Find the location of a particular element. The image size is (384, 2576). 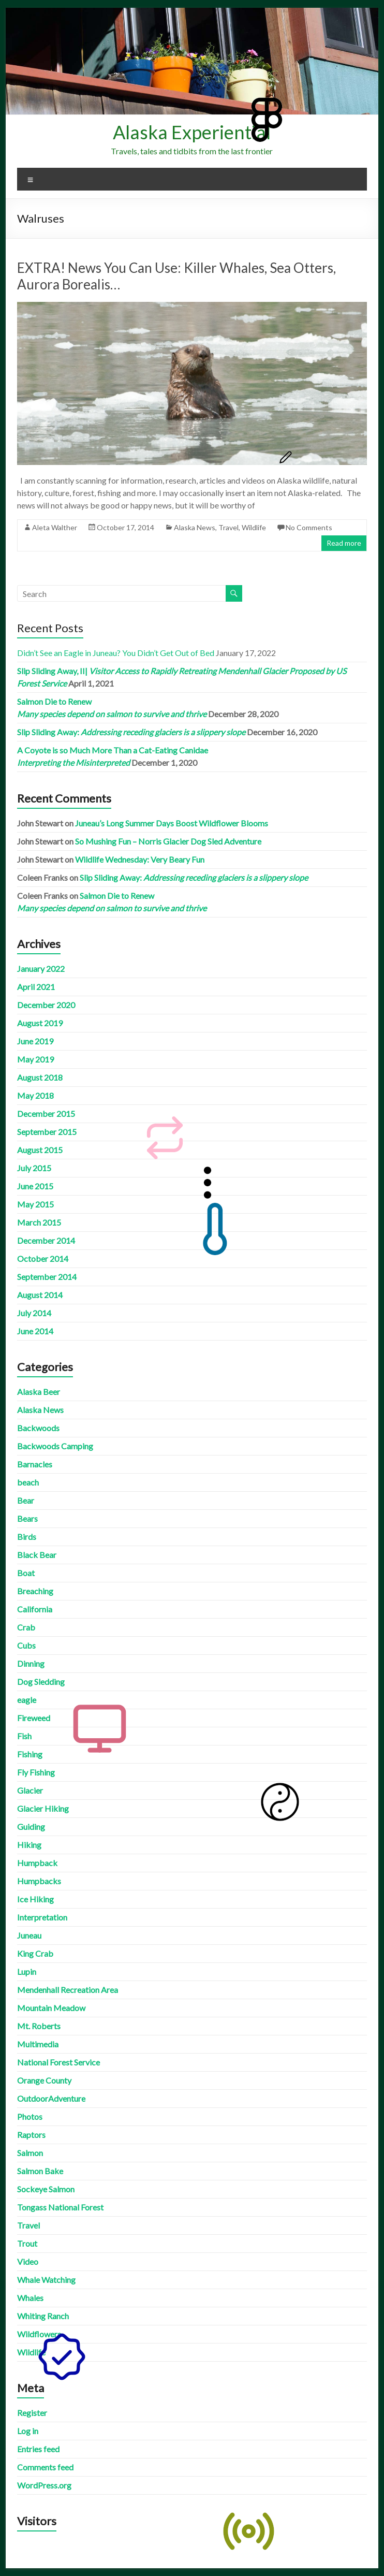

switch to desktop display mode is located at coordinates (99, 1728).